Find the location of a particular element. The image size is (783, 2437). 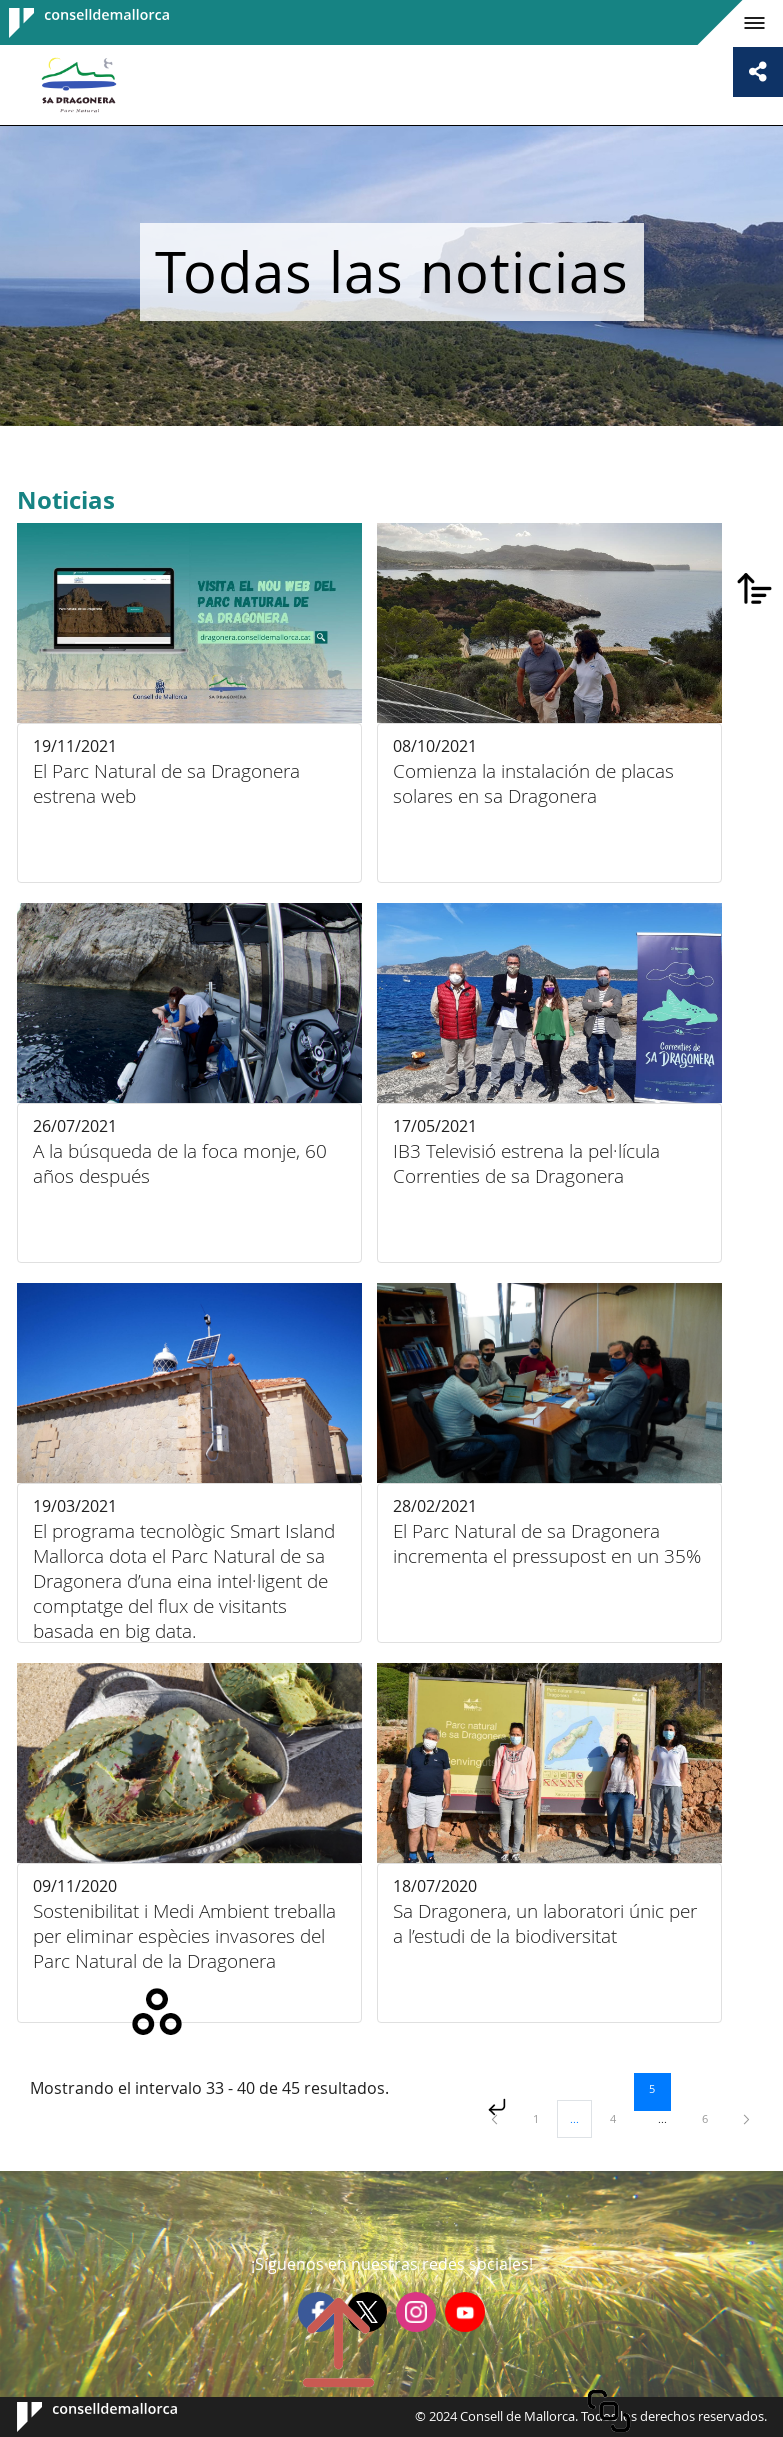

sort items in ascending order is located at coordinates (754, 588).